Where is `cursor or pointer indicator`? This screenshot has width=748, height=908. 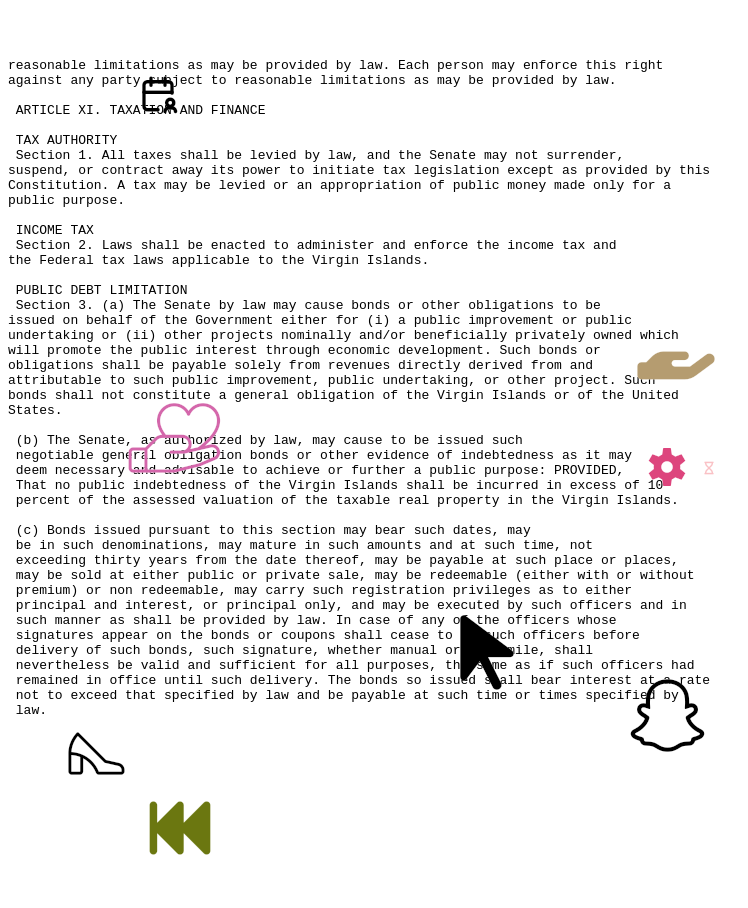 cursor or pointer indicator is located at coordinates (483, 652).